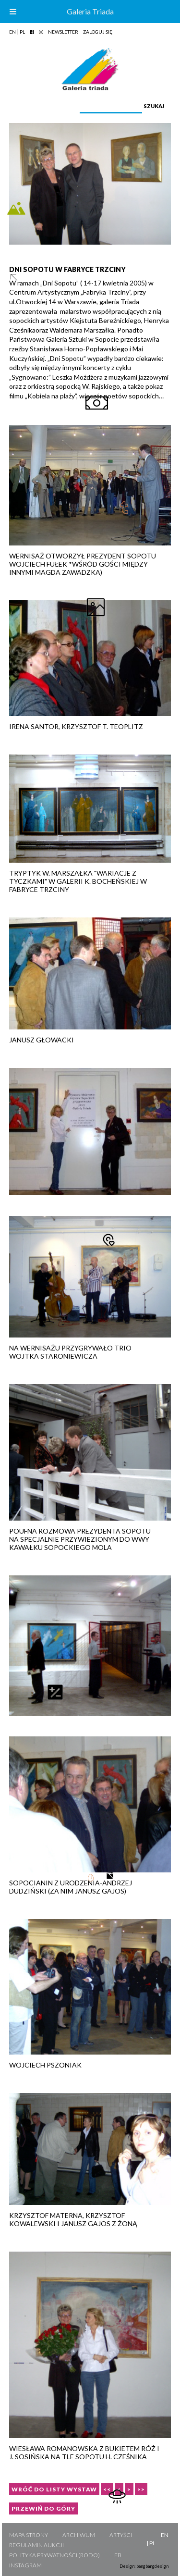 The width and height of the screenshot is (180, 2576). What do you see at coordinates (117, 2496) in the screenshot?
I see `access sci-fi or space-themed content` at bounding box center [117, 2496].